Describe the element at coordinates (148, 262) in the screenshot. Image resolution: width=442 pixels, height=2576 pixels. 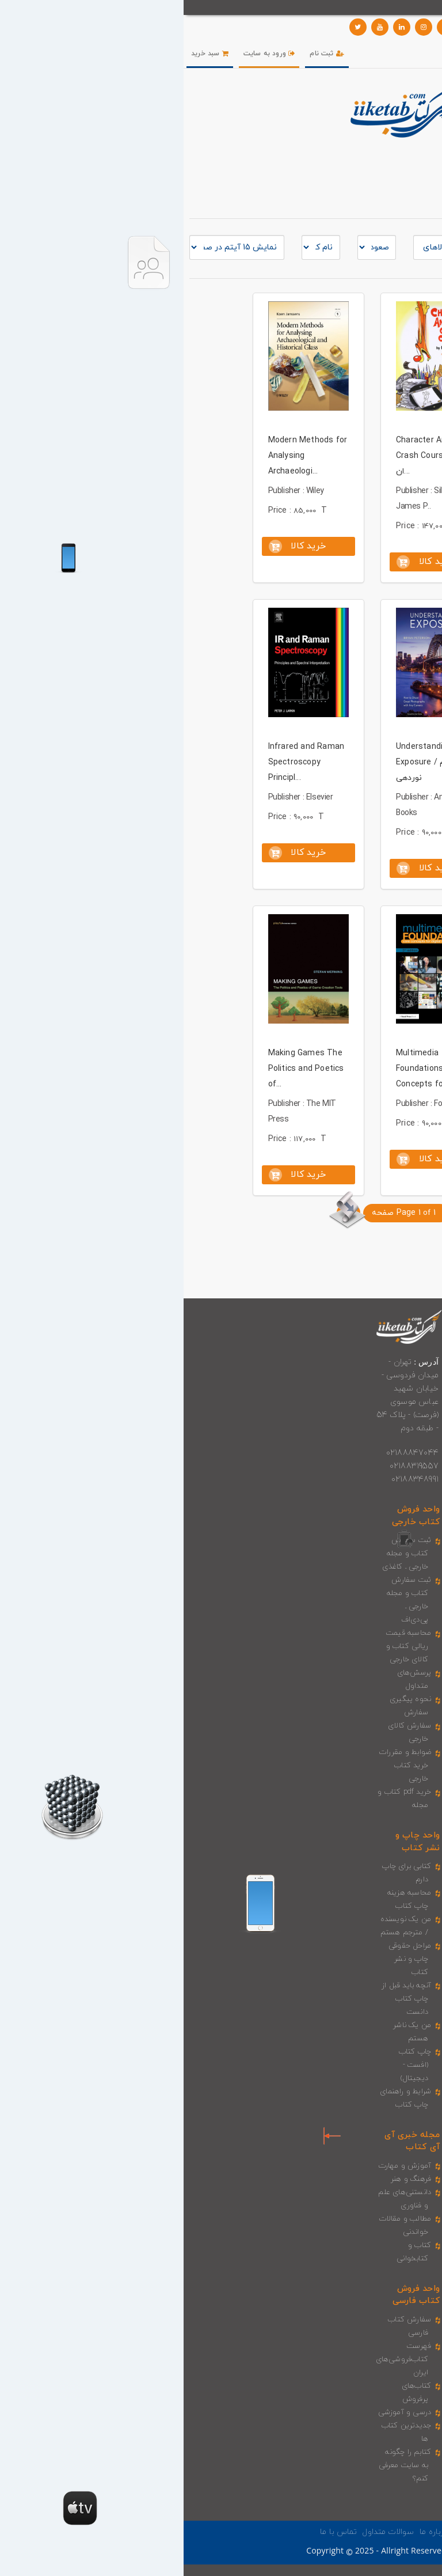
I see `indicates a file containing author or contributor information` at that location.